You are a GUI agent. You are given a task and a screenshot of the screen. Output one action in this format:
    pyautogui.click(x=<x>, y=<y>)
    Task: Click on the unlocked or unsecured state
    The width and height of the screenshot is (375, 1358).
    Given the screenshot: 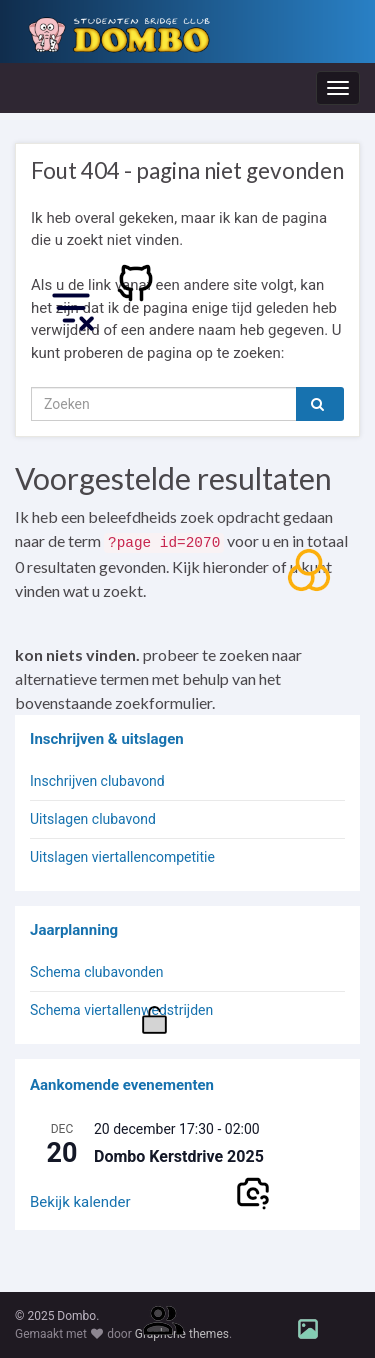 What is the action you would take?
    pyautogui.click(x=154, y=1021)
    